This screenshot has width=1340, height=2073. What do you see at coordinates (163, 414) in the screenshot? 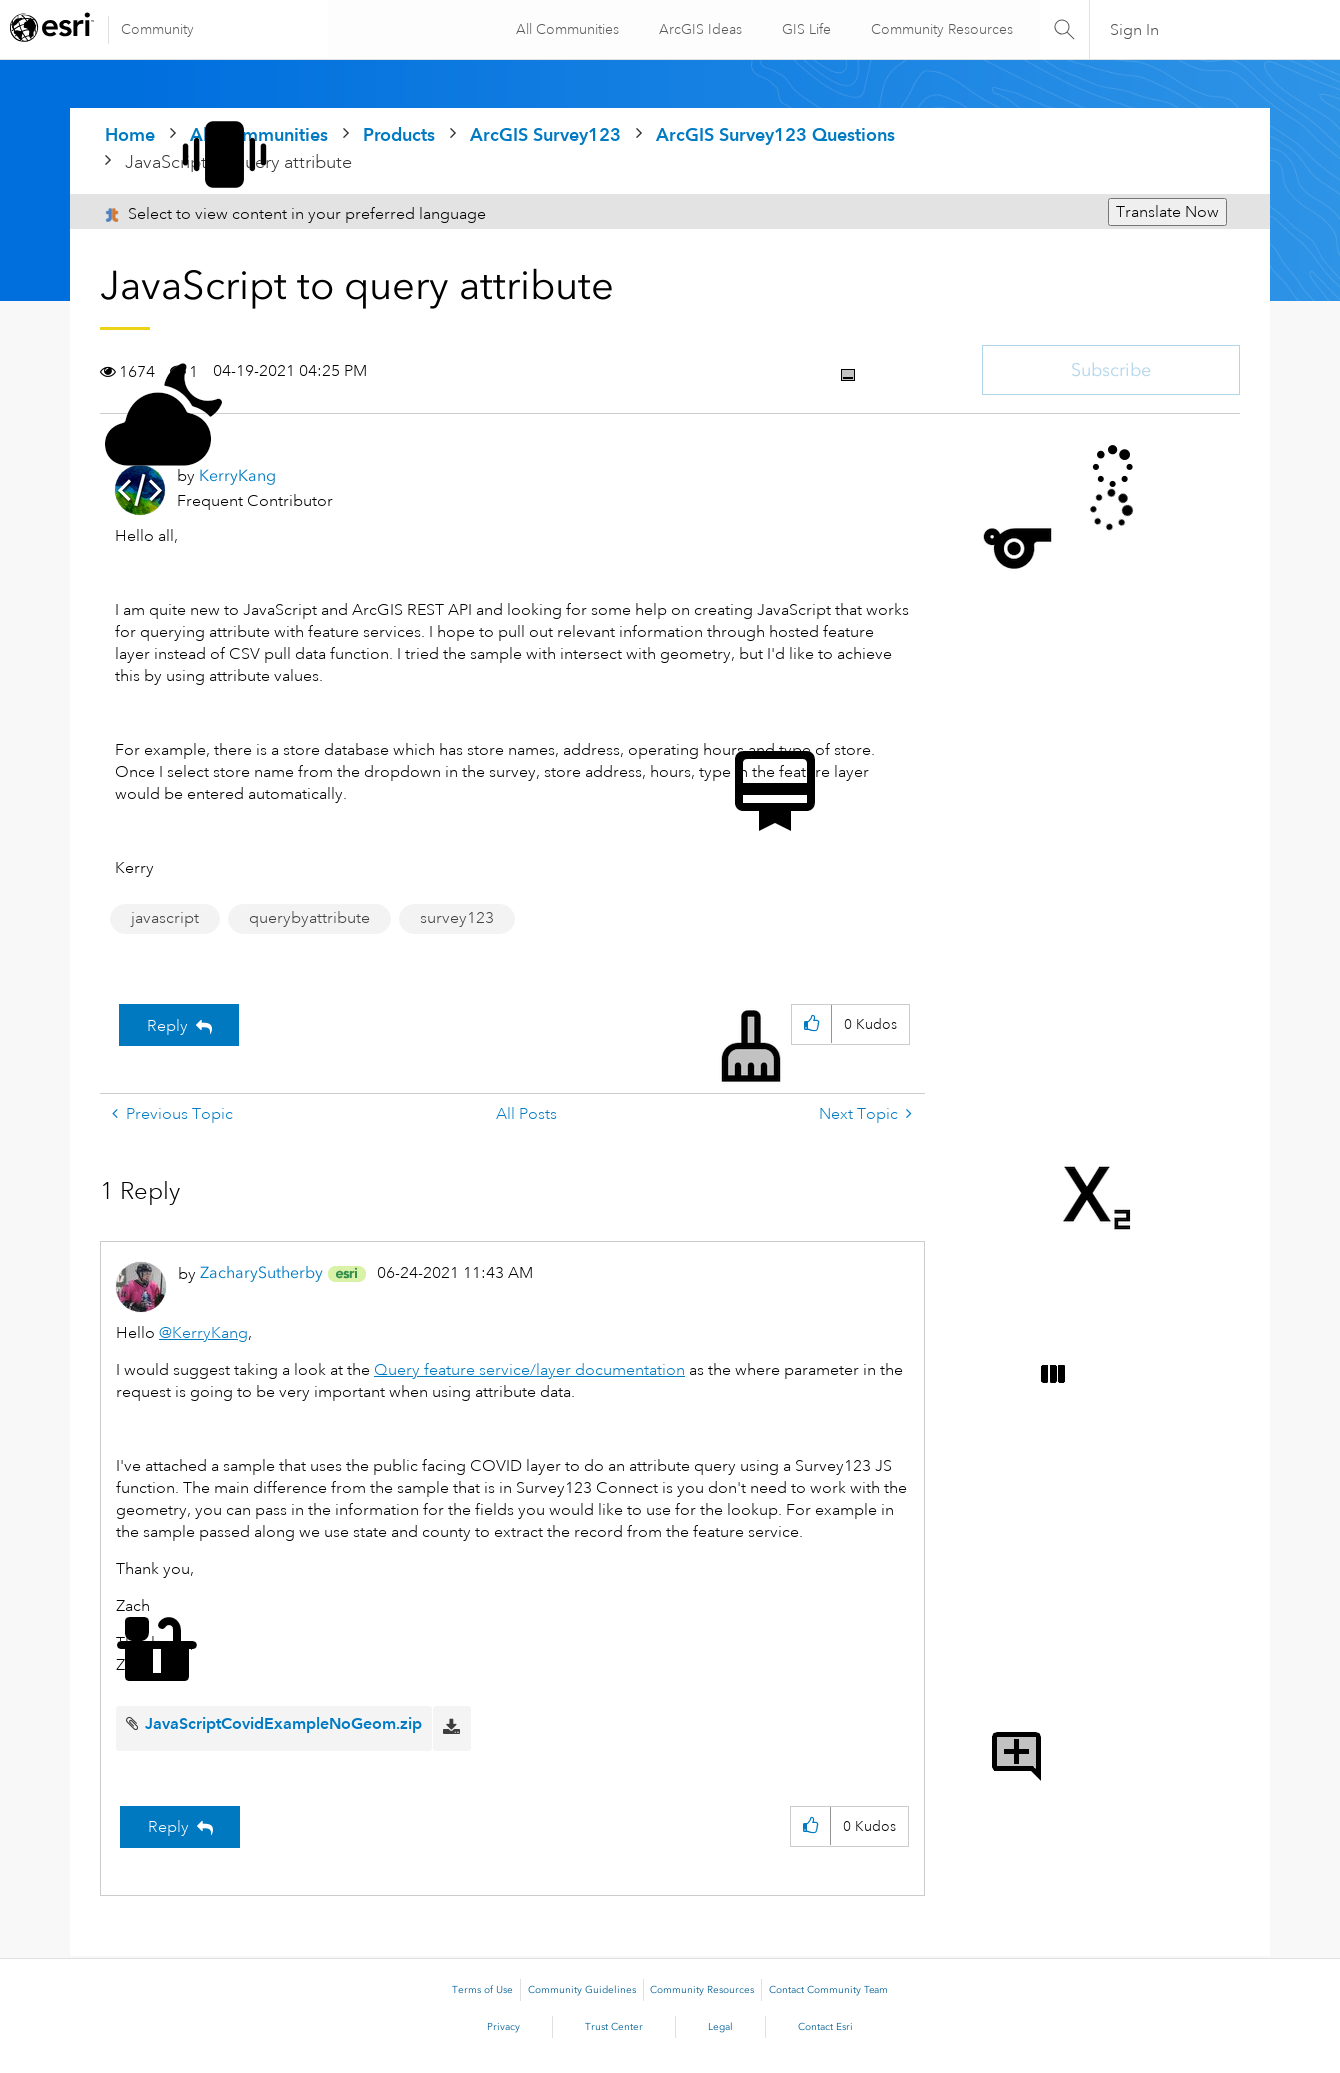
I see `indicates nighttime cloudy weather conditions` at bounding box center [163, 414].